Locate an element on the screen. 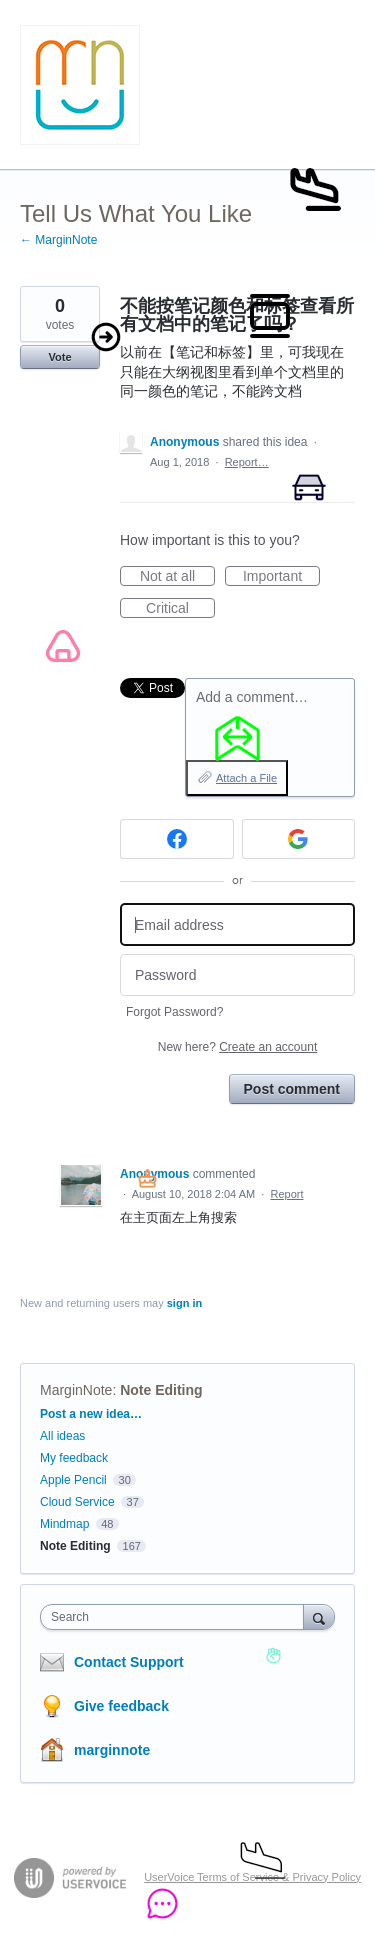 Image resolution: width=375 pixels, height=1938 pixels. indicate solidarity or support is located at coordinates (273, 1655).